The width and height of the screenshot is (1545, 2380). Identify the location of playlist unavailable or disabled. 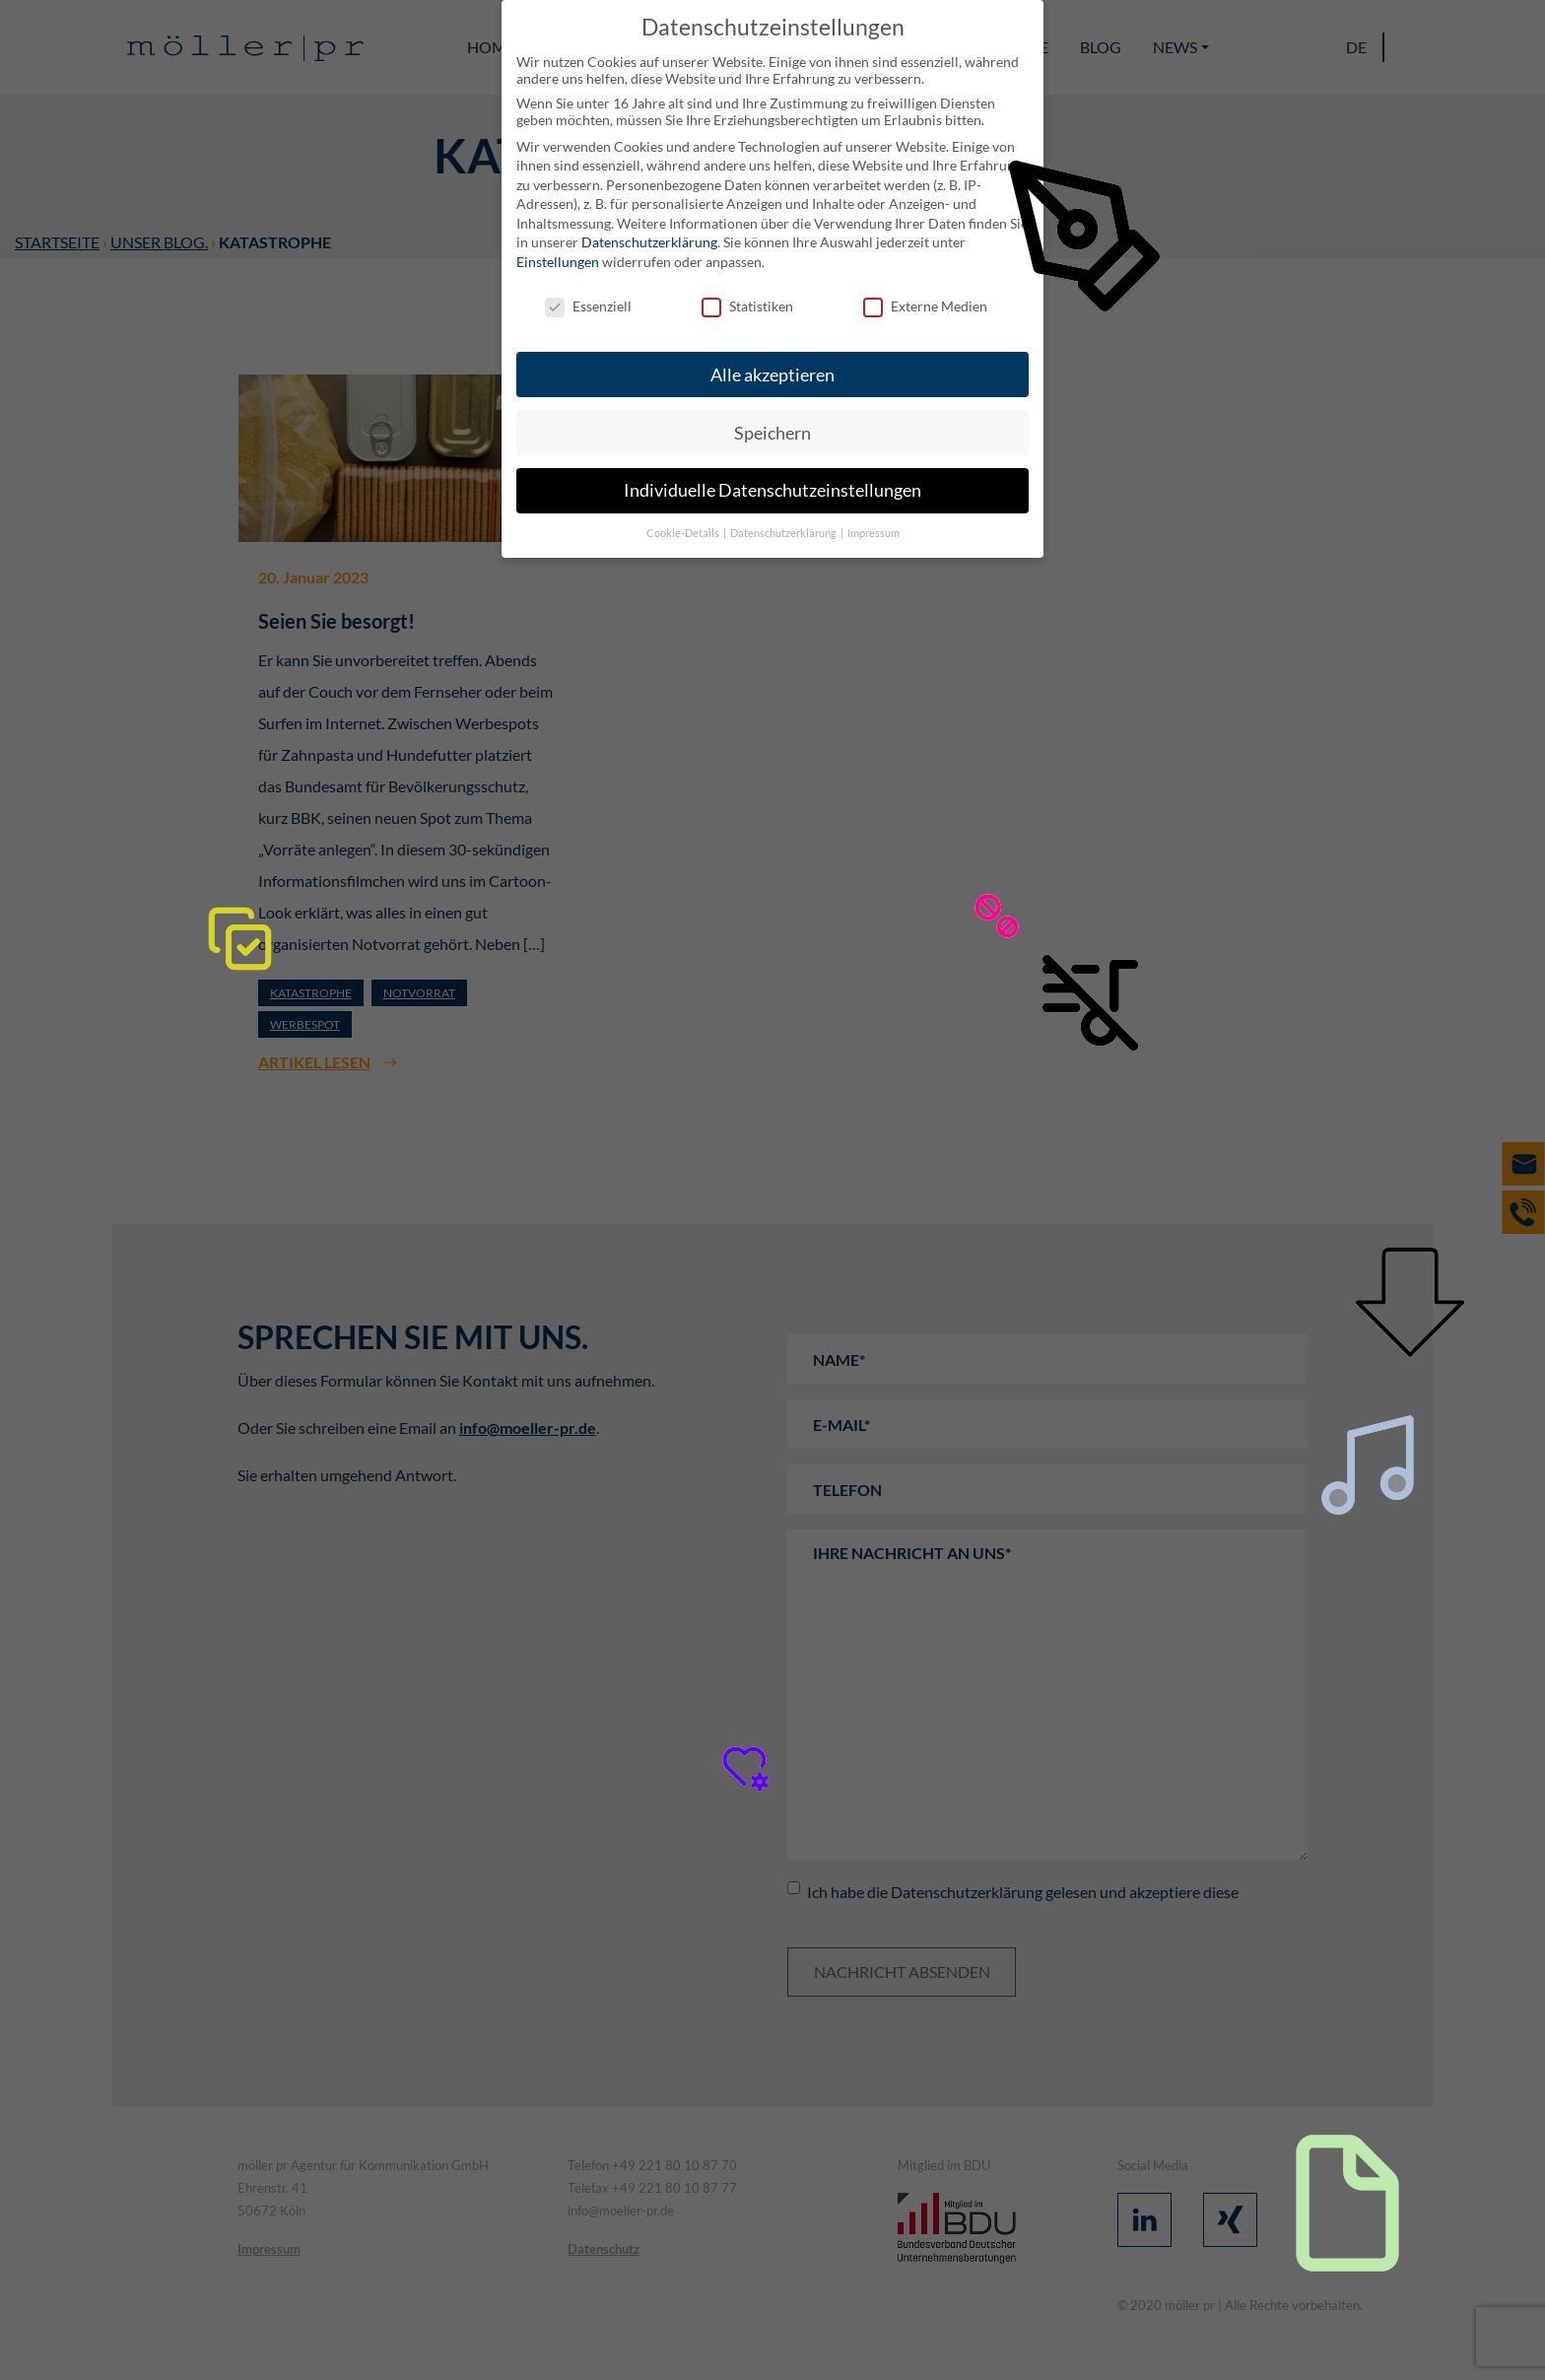
(1090, 1002).